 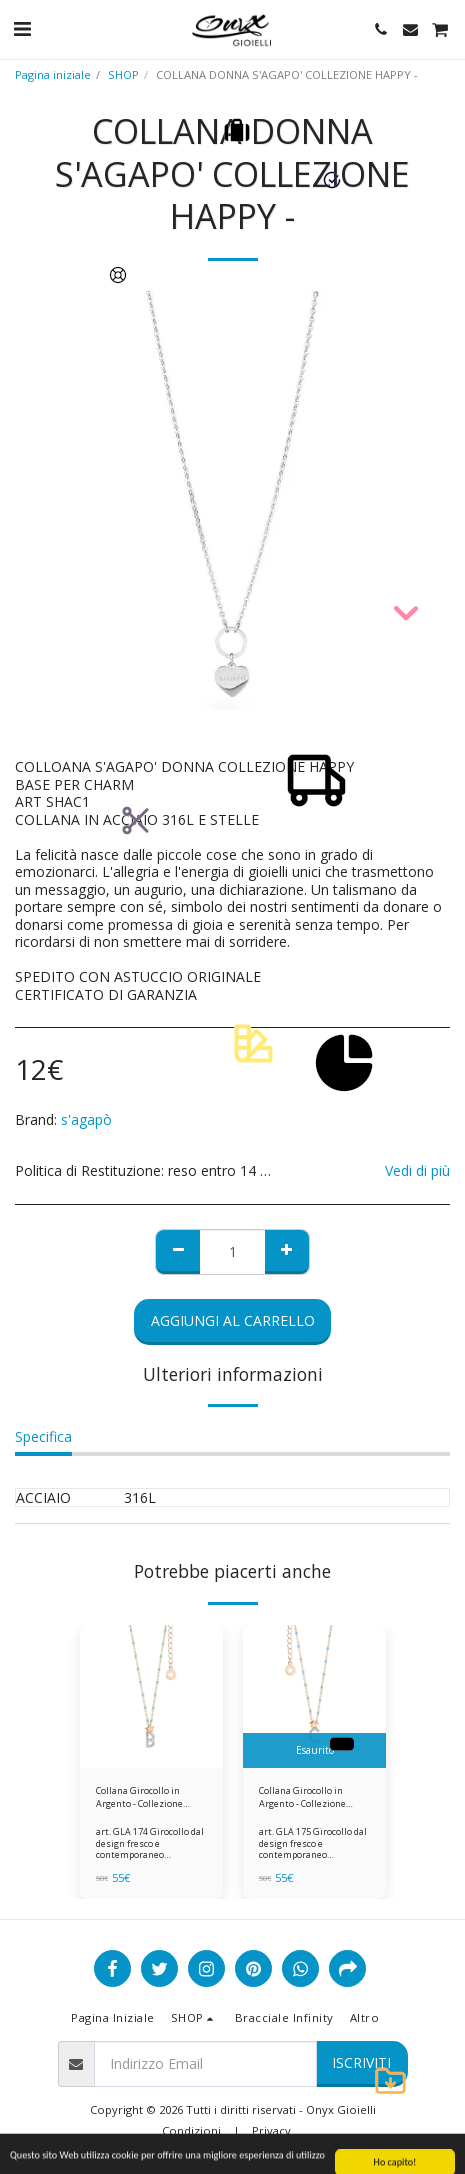 I want to click on access work or business documents, so click(x=237, y=130).